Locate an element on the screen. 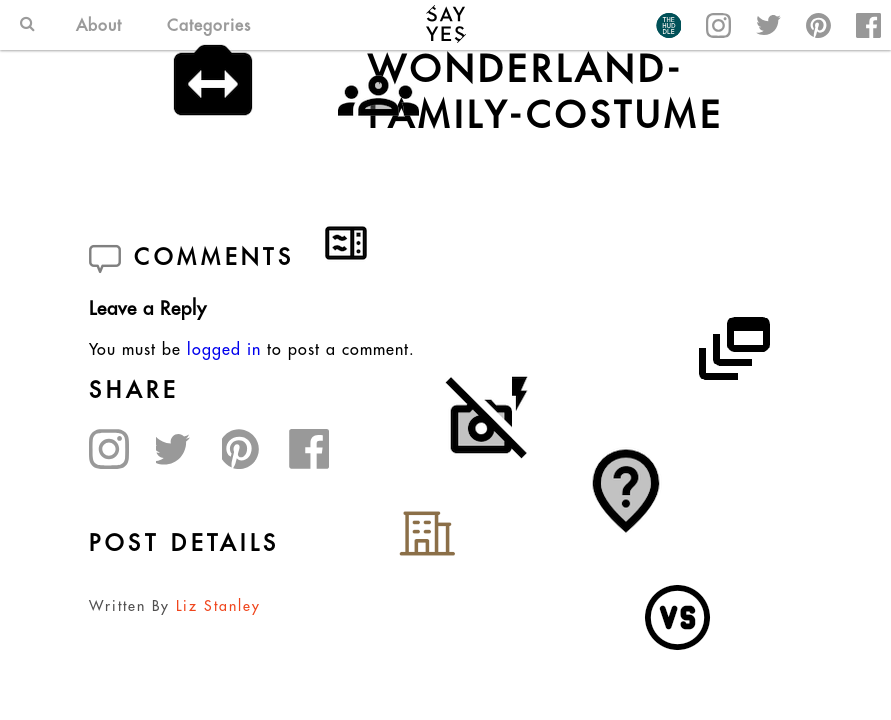  access microwave controls or settings is located at coordinates (346, 243).